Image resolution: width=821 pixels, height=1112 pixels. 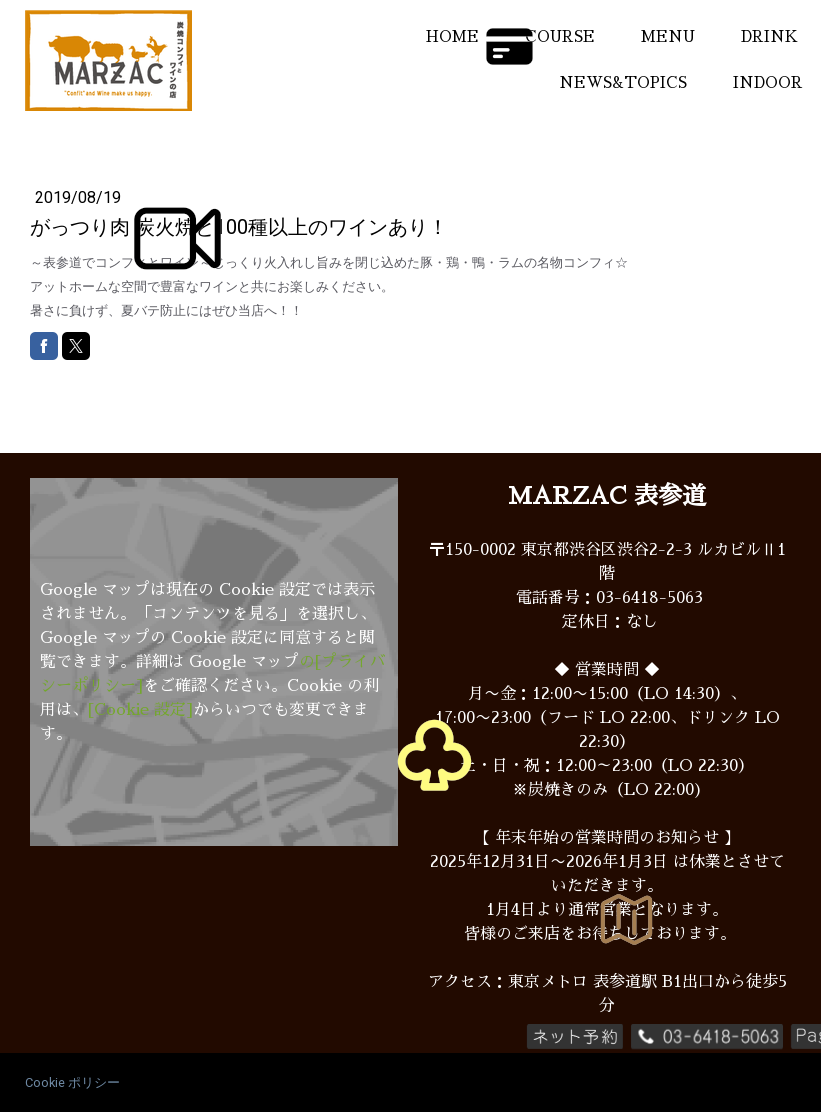 What do you see at coordinates (434, 756) in the screenshot?
I see `select clubs suit in a card game` at bounding box center [434, 756].